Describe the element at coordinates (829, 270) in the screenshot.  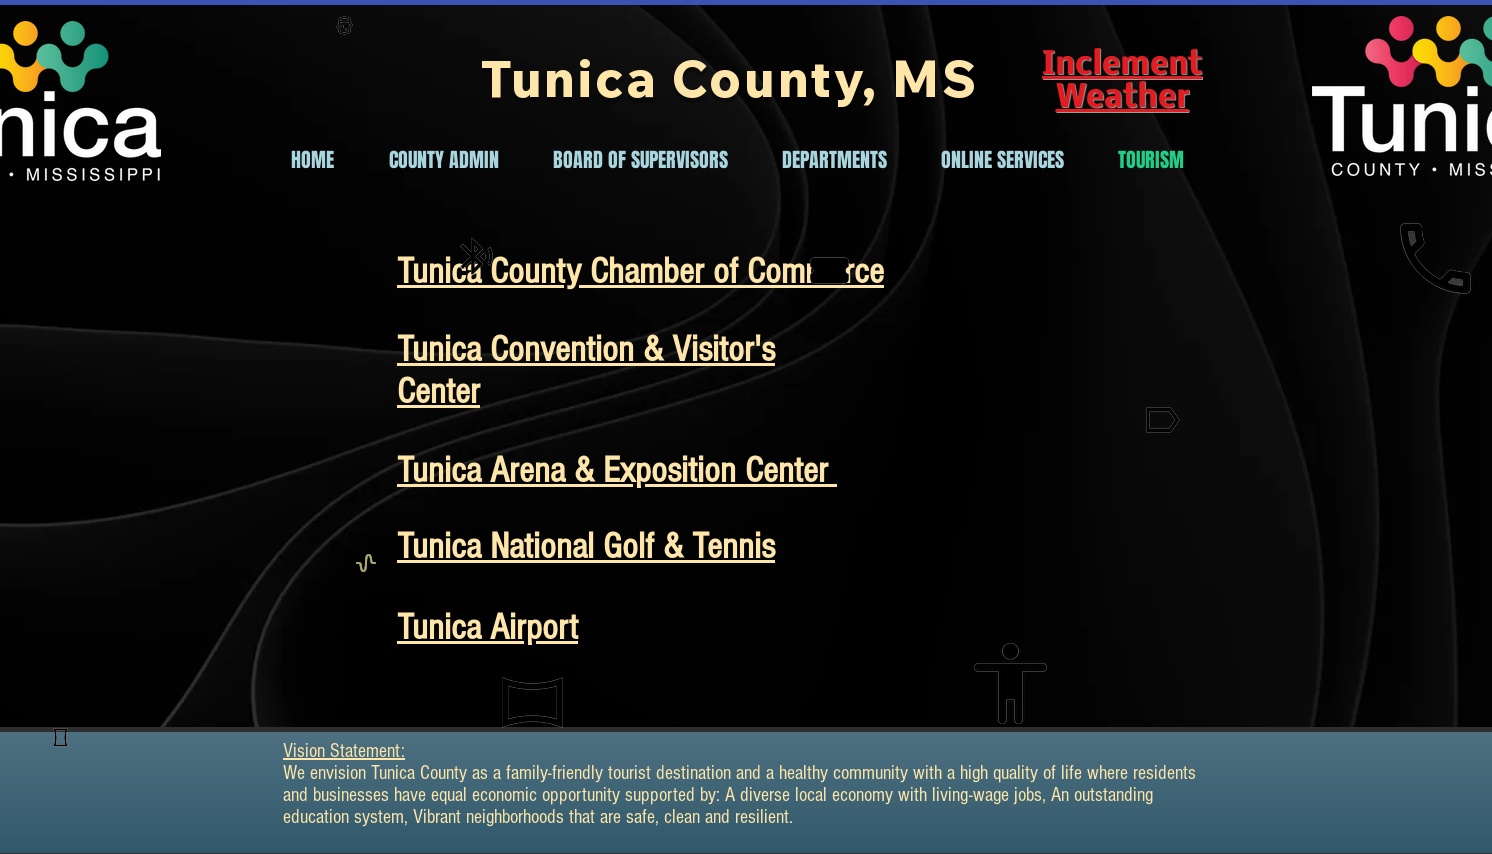
I see `view your tickets or passes` at that location.